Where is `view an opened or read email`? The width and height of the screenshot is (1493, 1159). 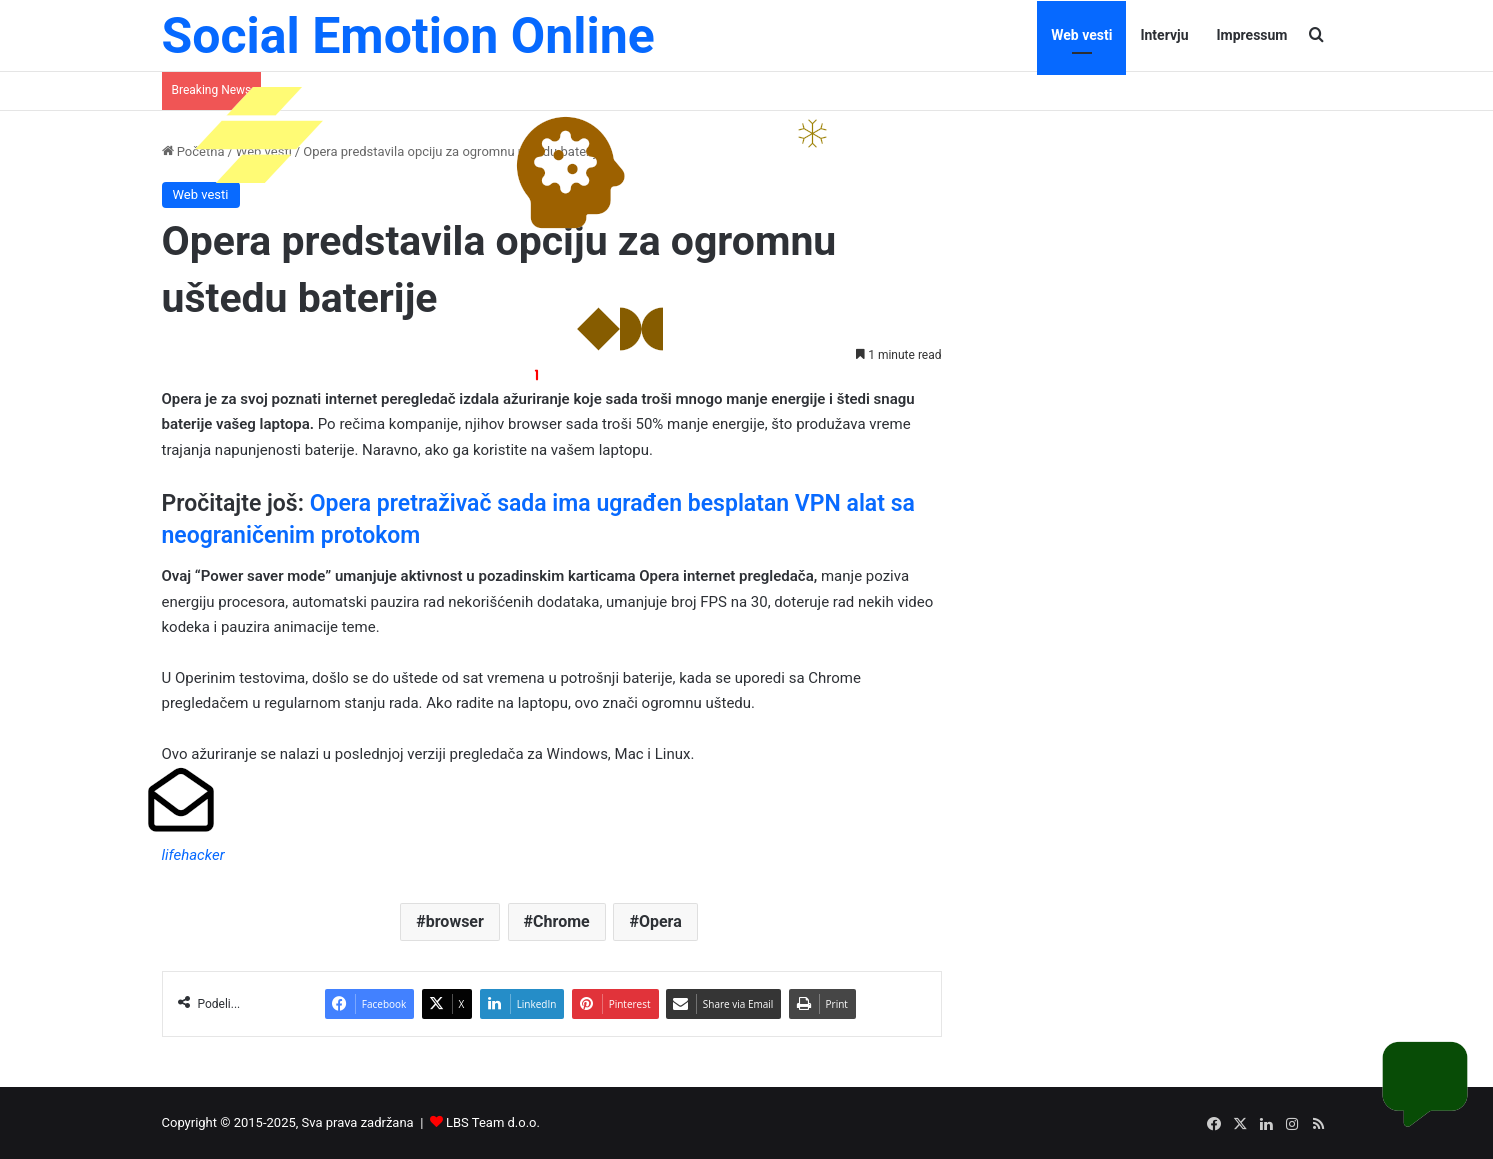
view an opened or read email is located at coordinates (181, 803).